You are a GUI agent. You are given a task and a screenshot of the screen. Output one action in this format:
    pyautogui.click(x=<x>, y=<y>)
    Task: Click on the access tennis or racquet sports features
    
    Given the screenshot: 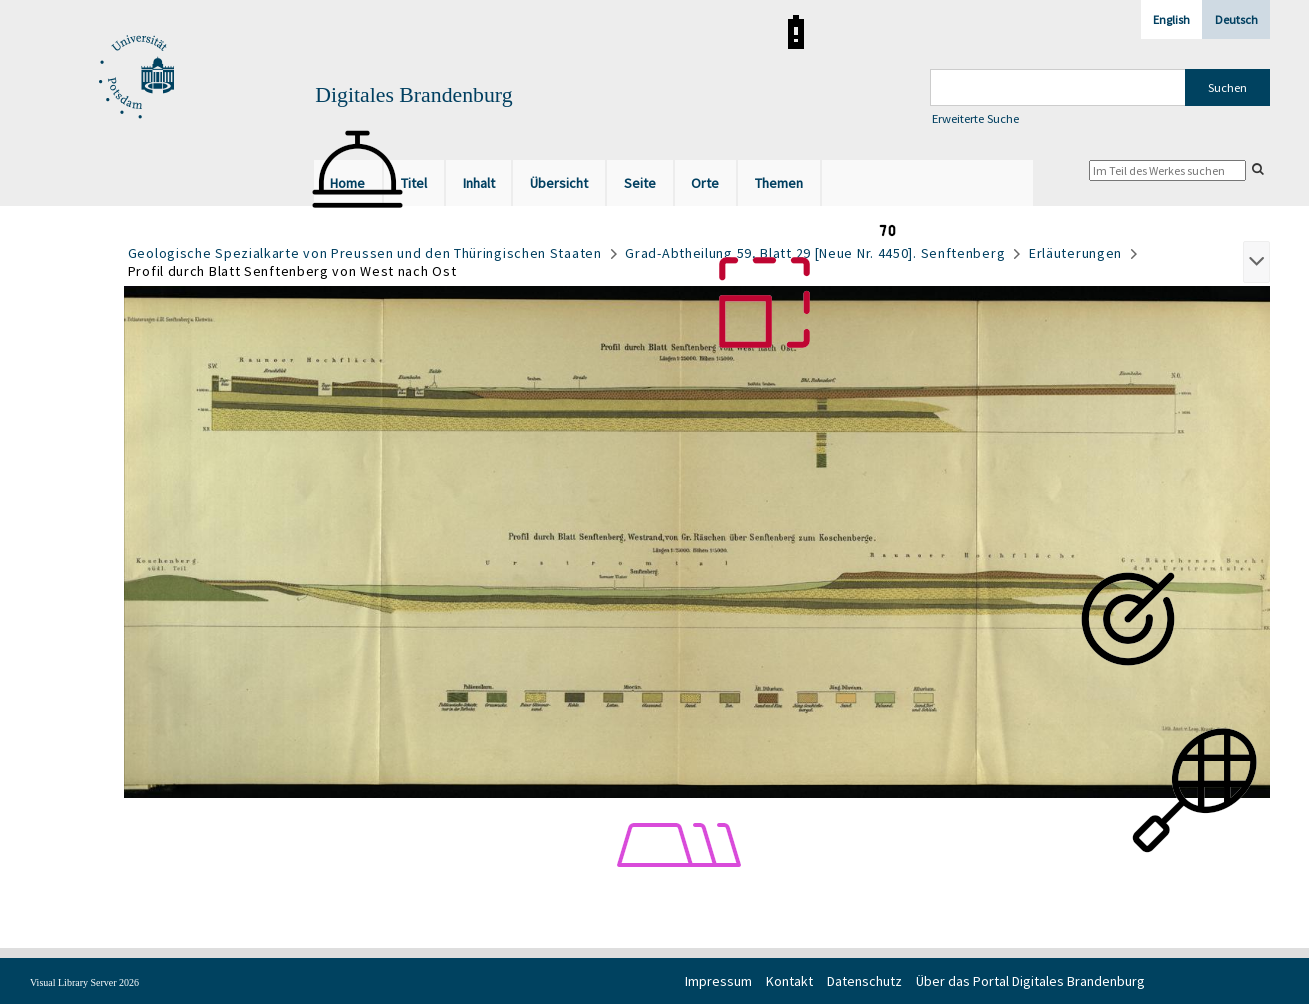 What is the action you would take?
    pyautogui.click(x=1192, y=792)
    